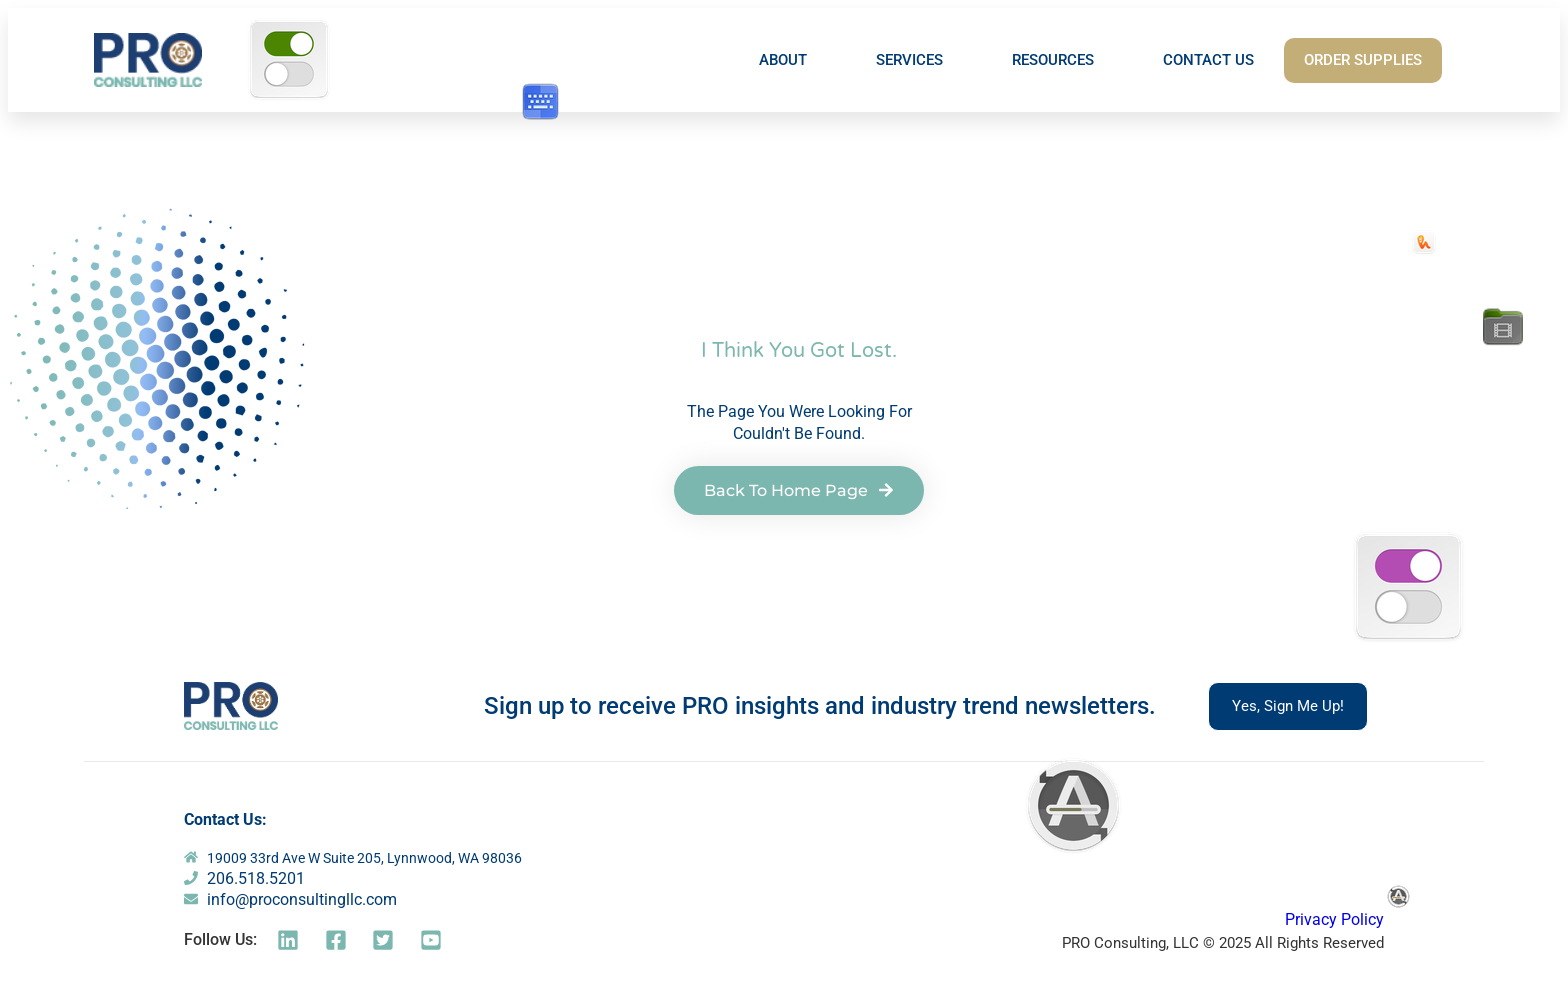  Describe the element at coordinates (1503, 326) in the screenshot. I see `open your videos folder` at that location.